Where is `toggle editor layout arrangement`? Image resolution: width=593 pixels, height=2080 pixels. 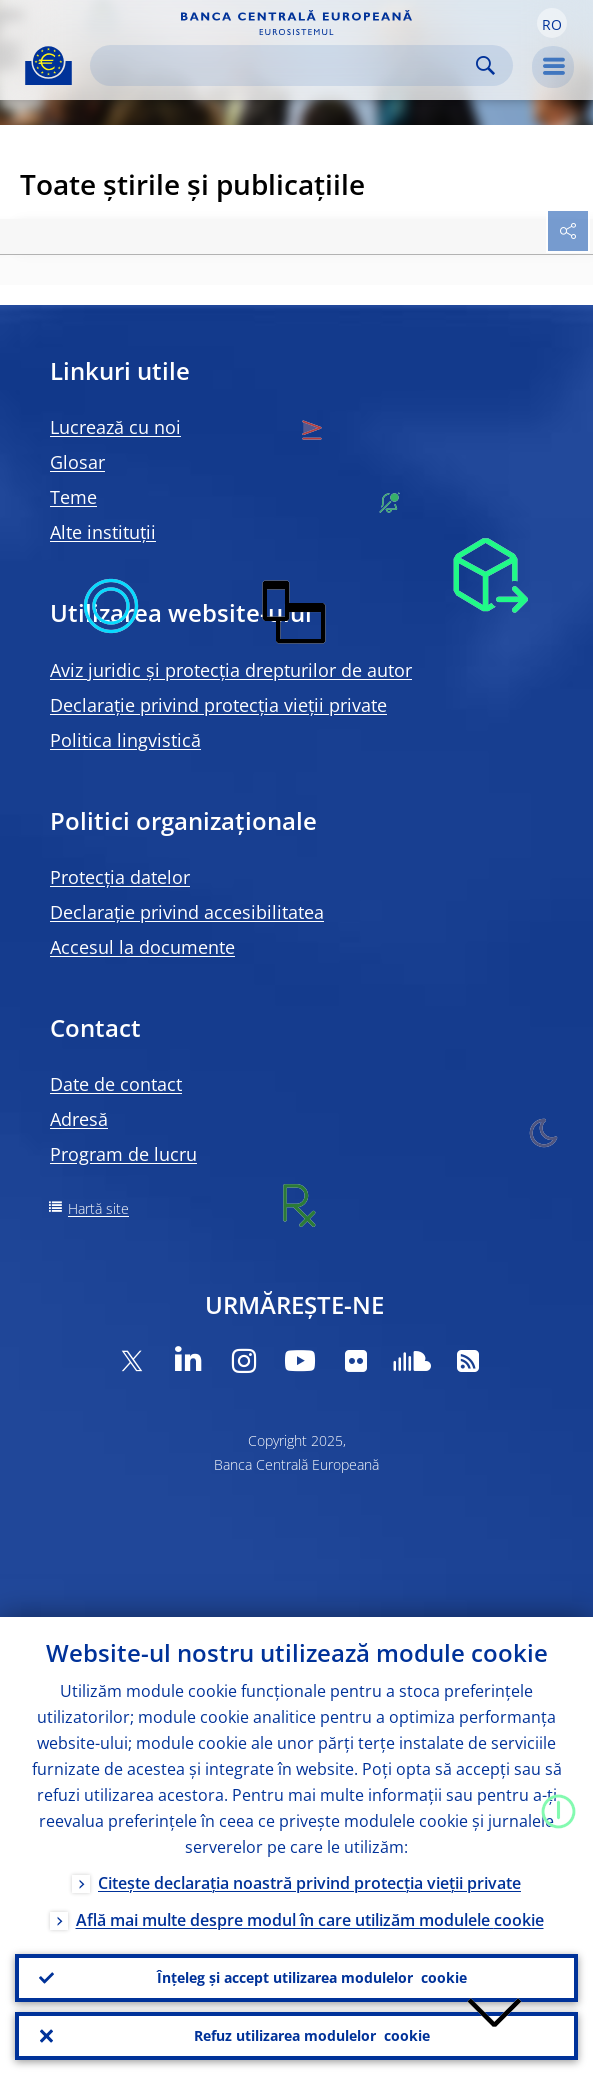
toggle editor layout arrangement is located at coordinates (294, 612).